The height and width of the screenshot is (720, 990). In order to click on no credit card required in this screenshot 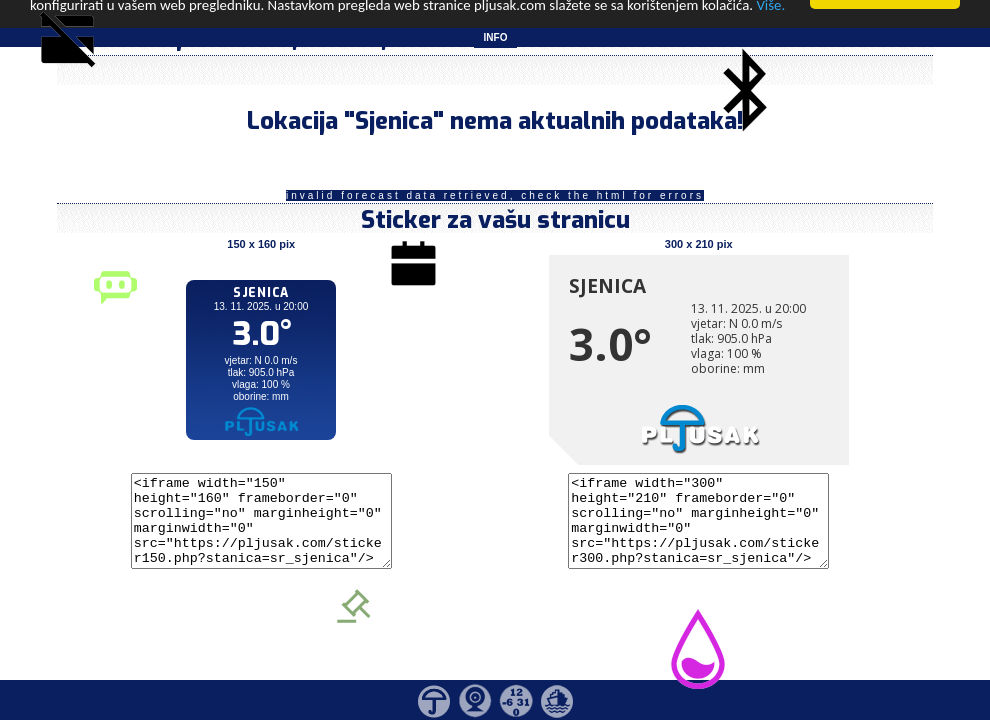, I will do `click(67, 39)`.